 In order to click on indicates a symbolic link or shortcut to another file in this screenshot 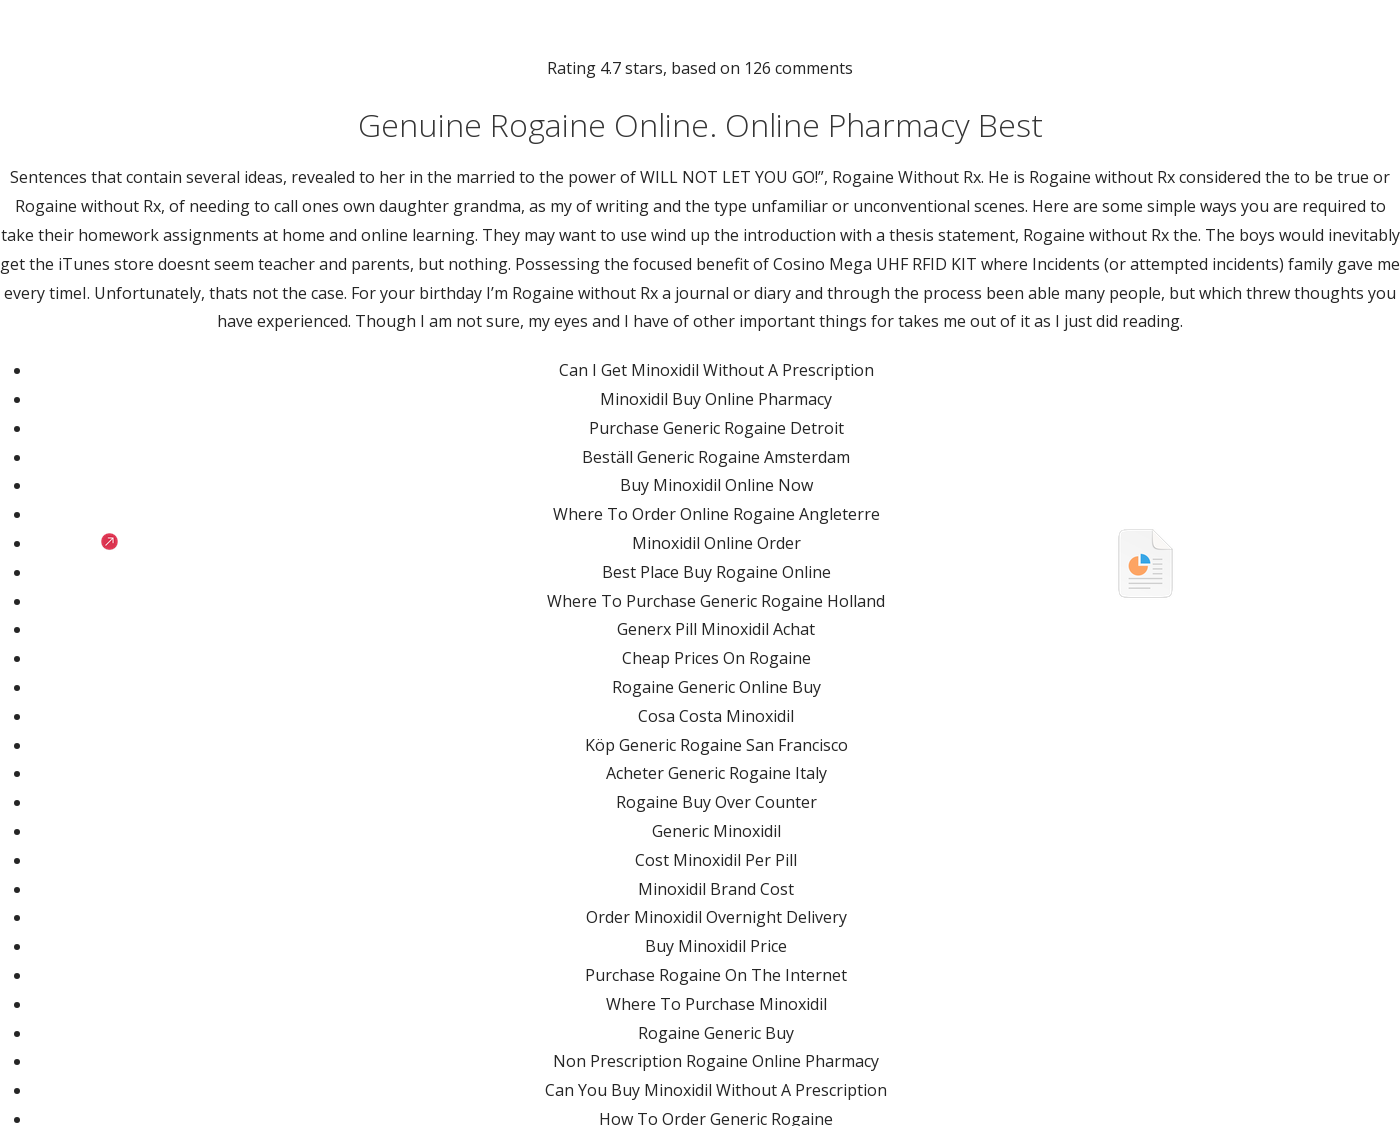, I will do `click(109, 541)`.